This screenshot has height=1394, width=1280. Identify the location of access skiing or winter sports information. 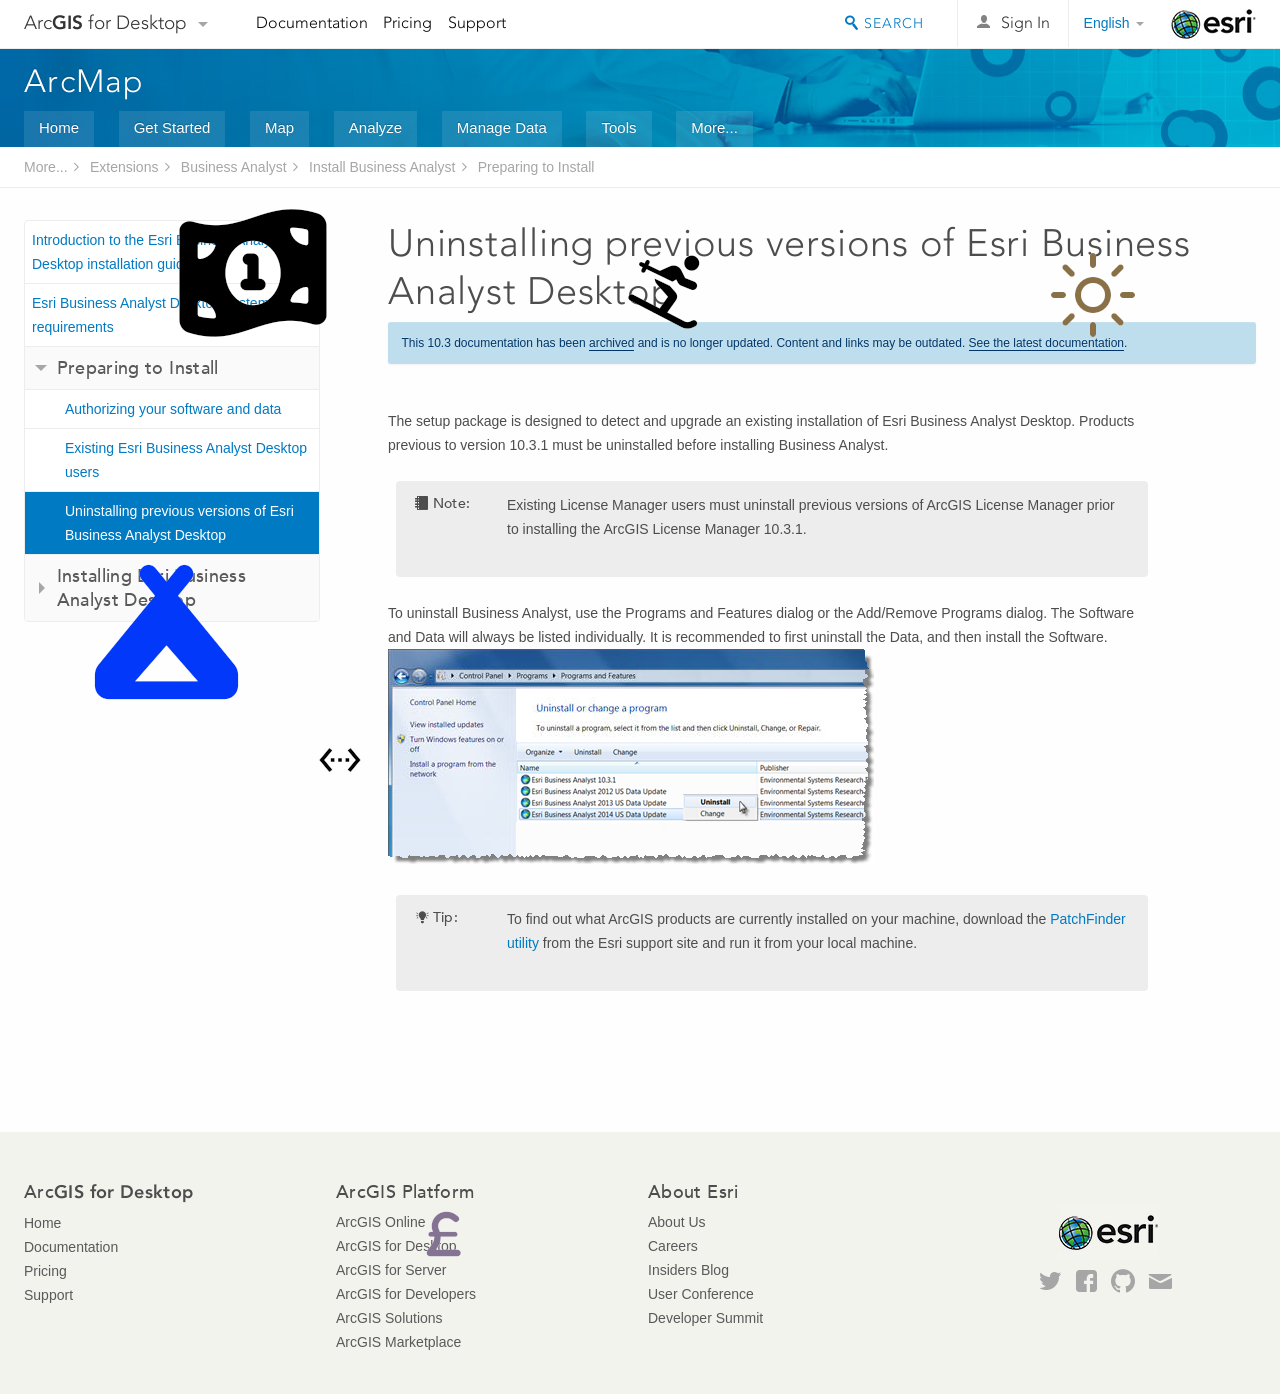
(667, 290).